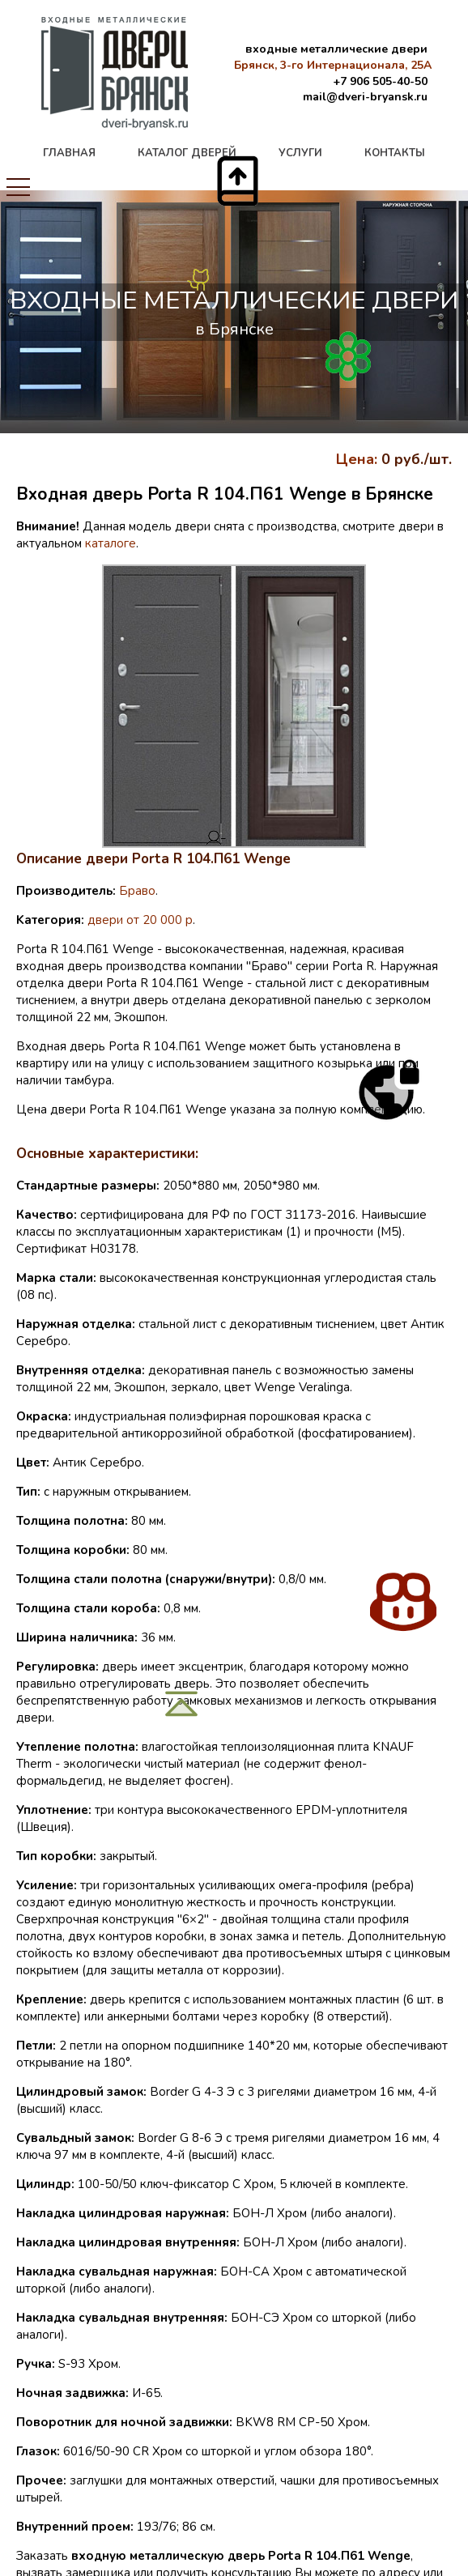 This screenshot has height=2576, width=468. Describe the element at coordinates (181, 1703) in the screenshot. I see `collapse content or panel upward` at that location.